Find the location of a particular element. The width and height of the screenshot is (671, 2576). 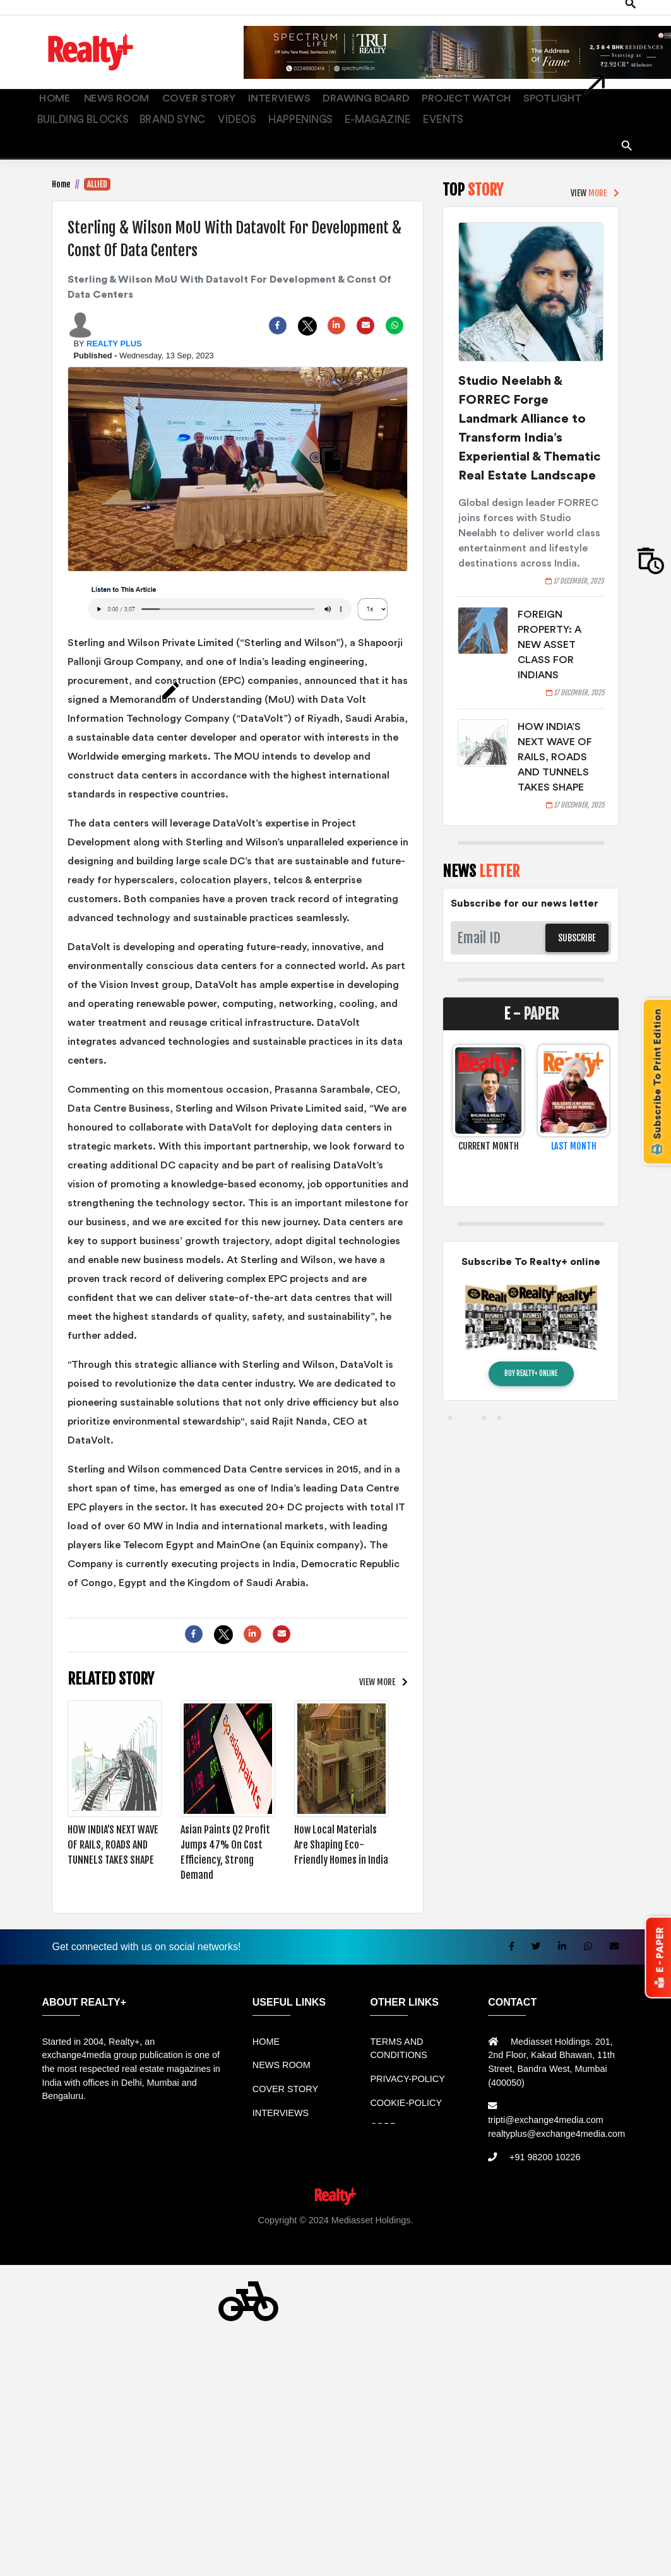

copy file to clipboard is located at coordinates (331, 459).